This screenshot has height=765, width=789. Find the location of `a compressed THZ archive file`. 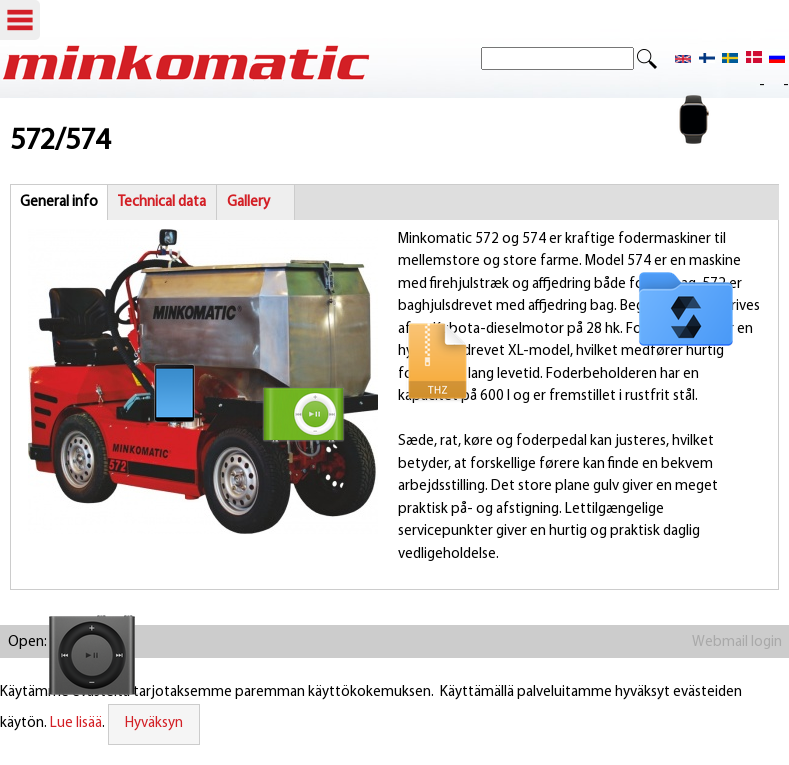

a compressed THZ archive file is located at coordinates (437, 362).